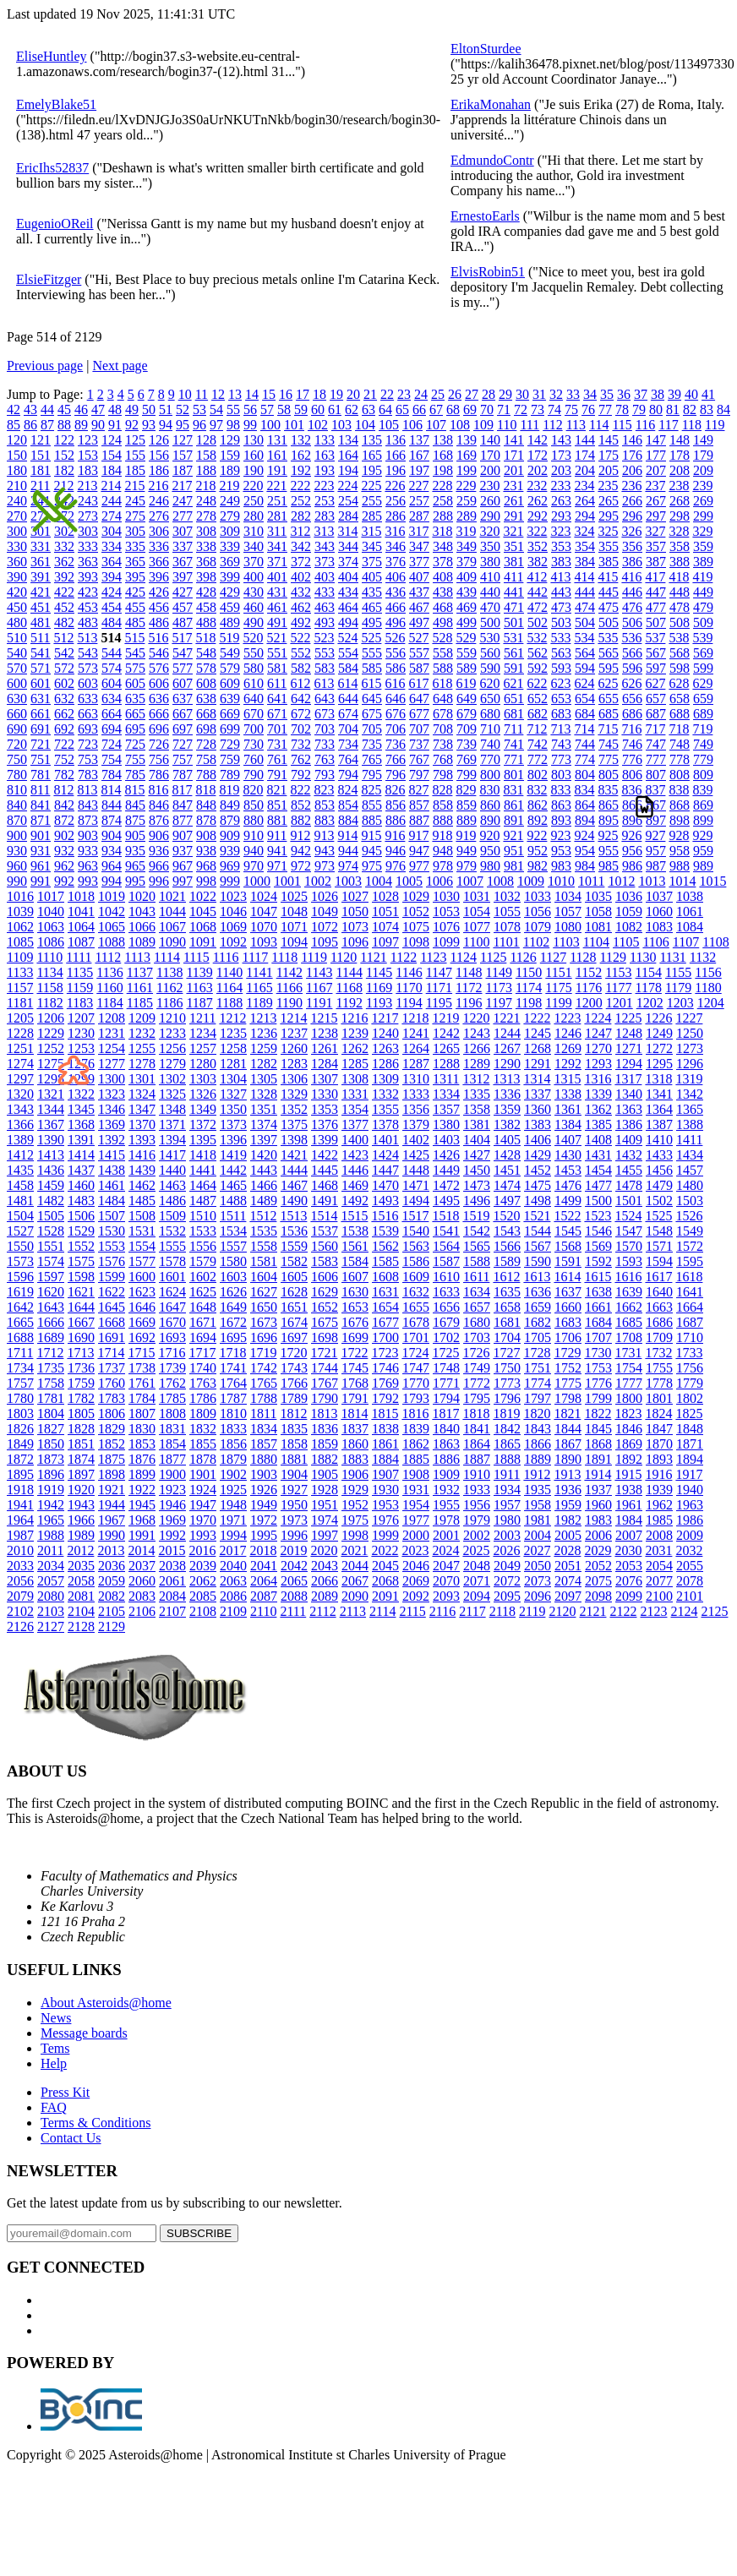 The image size is (737, 2576). I want to click on access board game or tabletop gaming features, so click(74, 1071).